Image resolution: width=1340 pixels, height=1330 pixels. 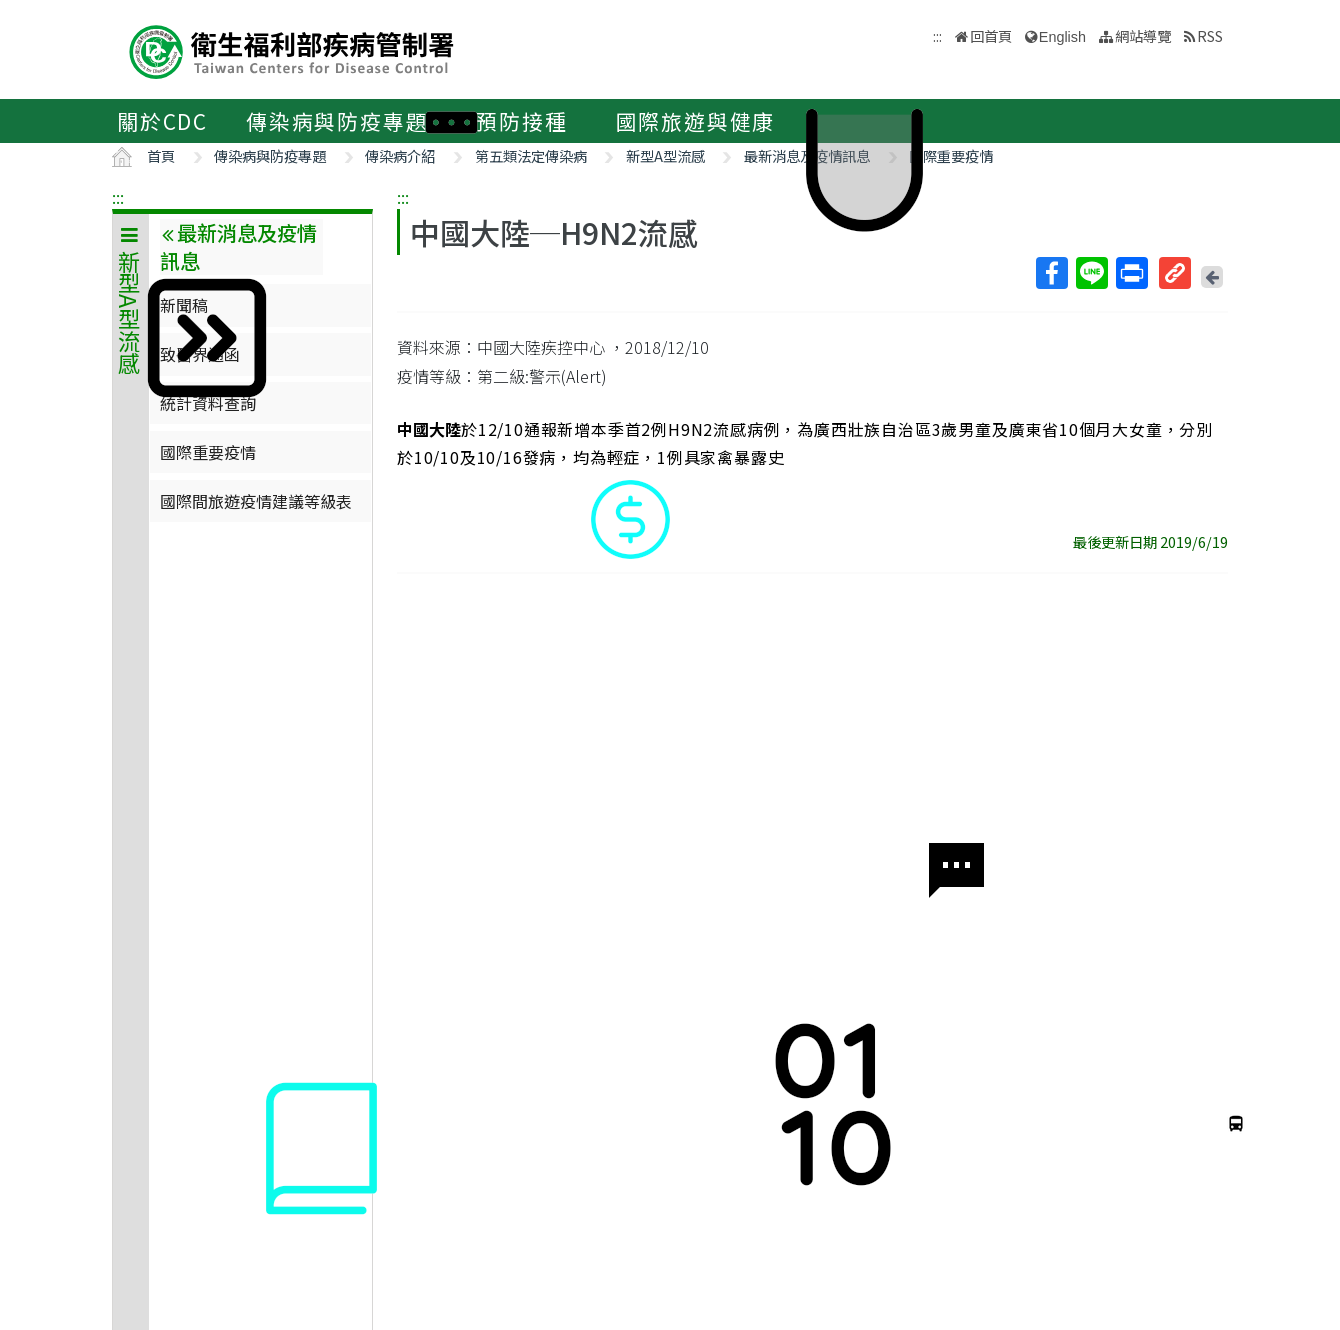 I want to click on view account balance or financial summary, so click(x=630, y=519).